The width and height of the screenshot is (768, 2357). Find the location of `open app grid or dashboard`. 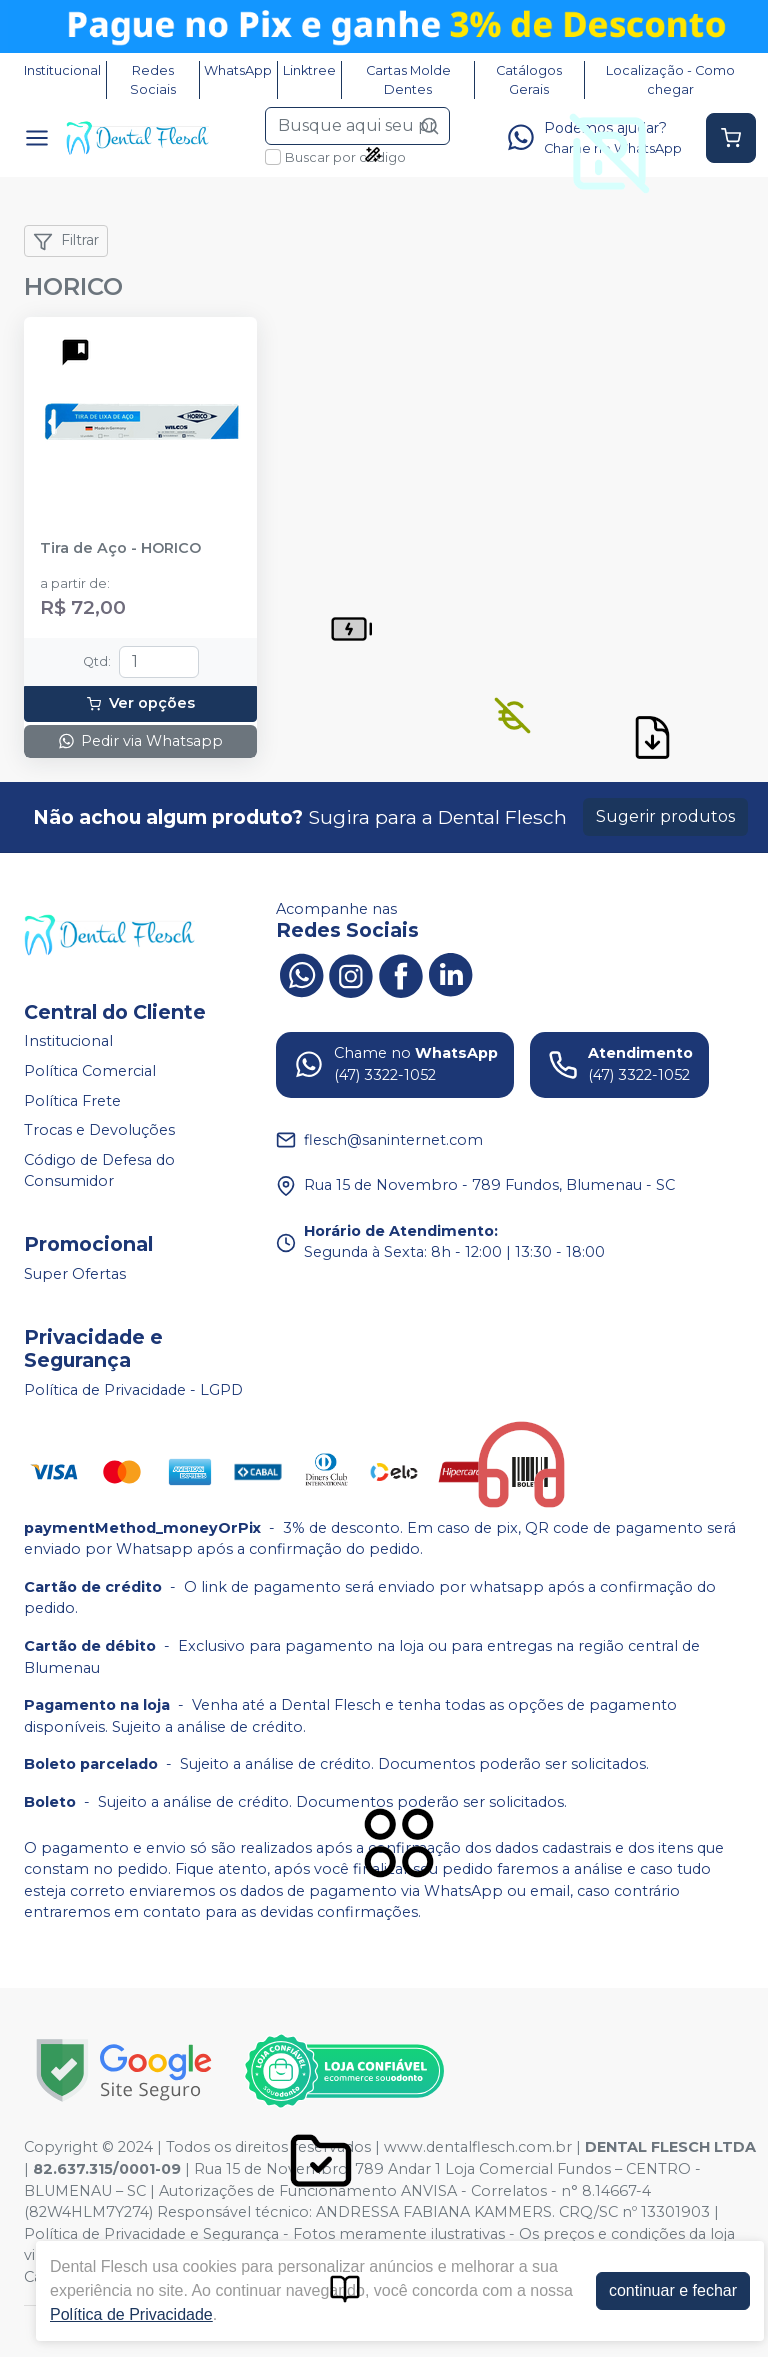

open app grid or dashboard is located at coordinates (399, 1843).